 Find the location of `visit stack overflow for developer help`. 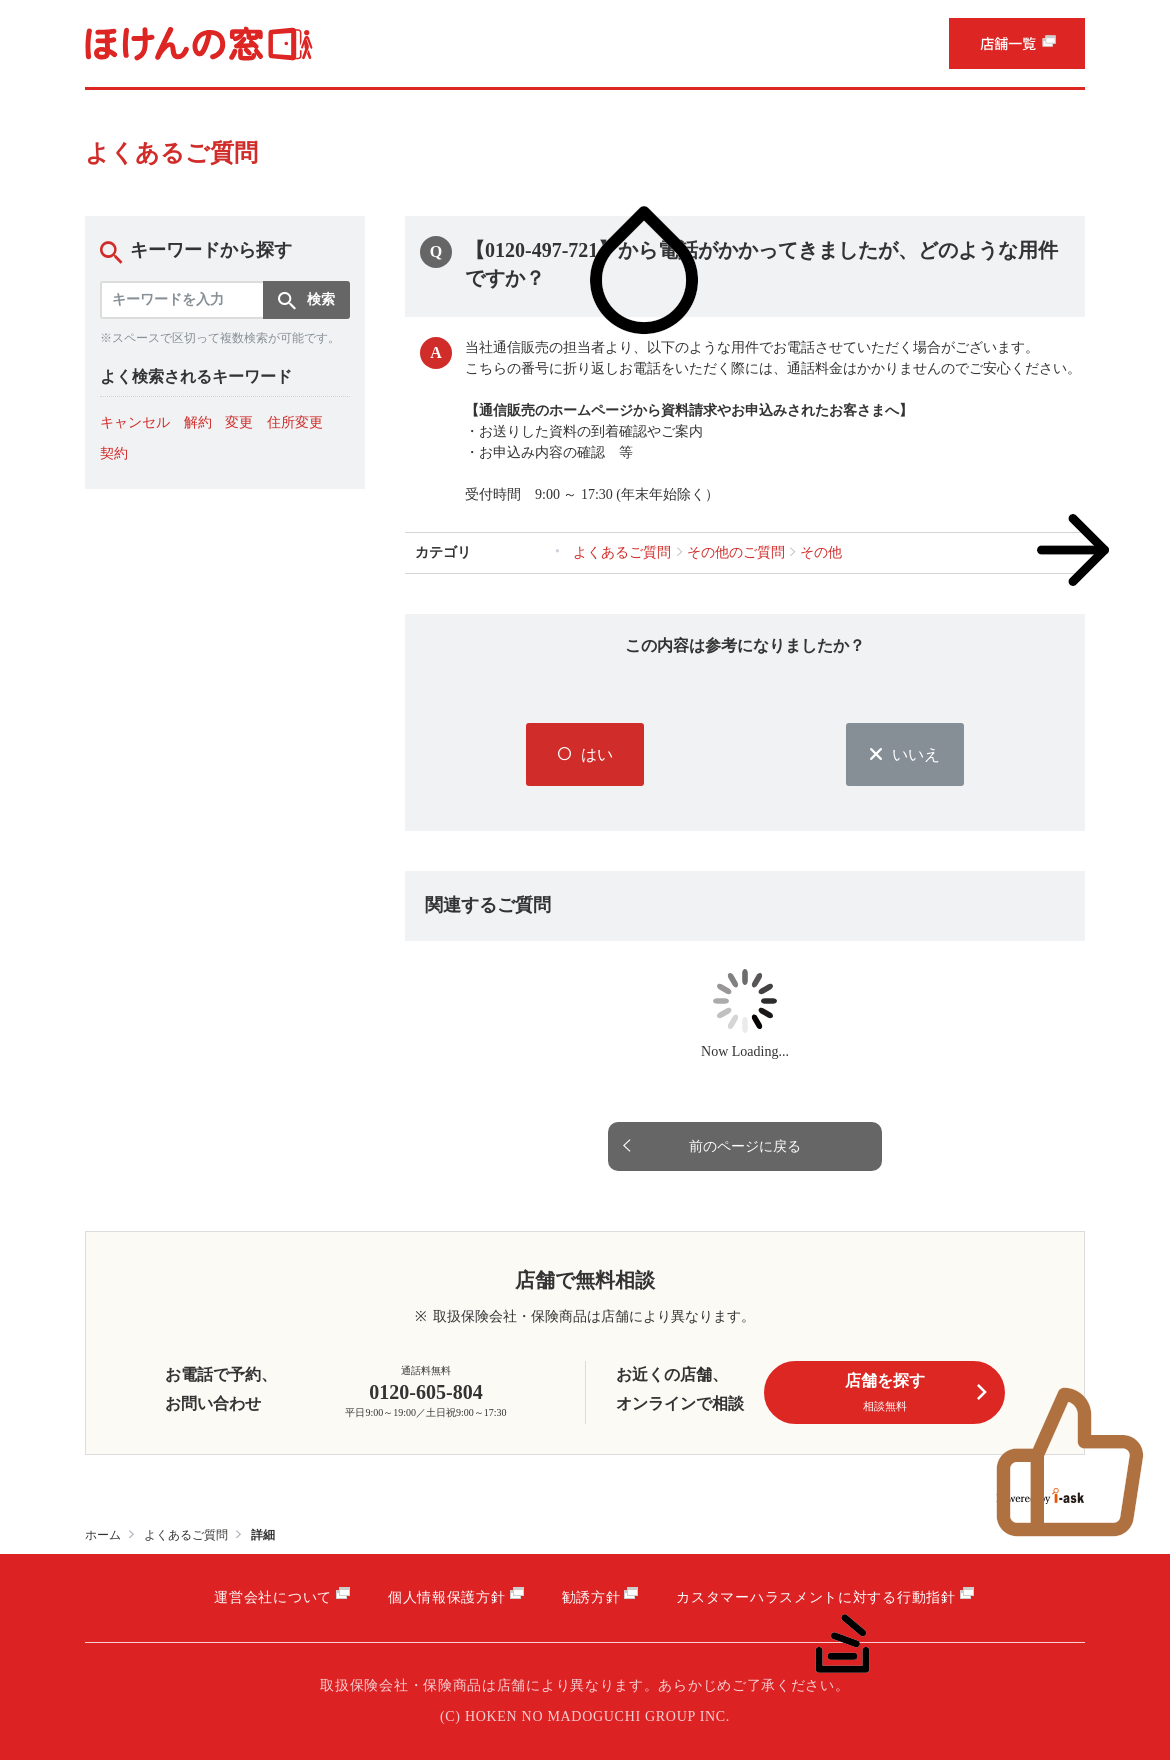

visit stack overflow for developer help is located at coordinates (842, 1643).